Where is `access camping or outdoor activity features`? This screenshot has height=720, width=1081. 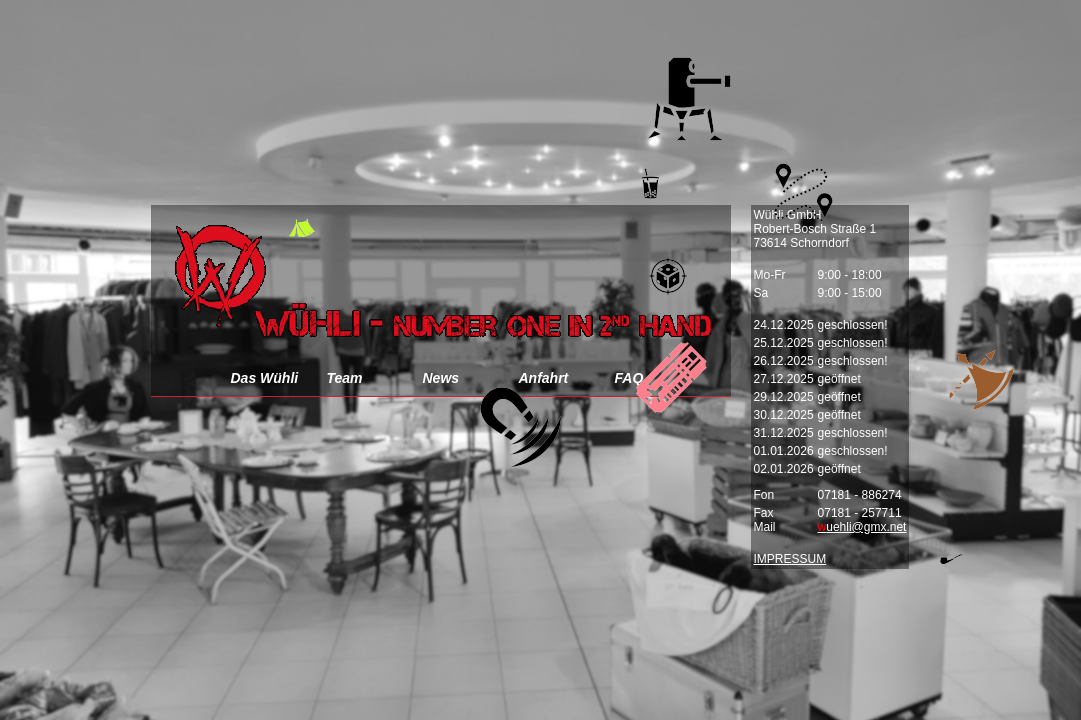 access camping or outdoor activity features is located at coordinates (302, 228).